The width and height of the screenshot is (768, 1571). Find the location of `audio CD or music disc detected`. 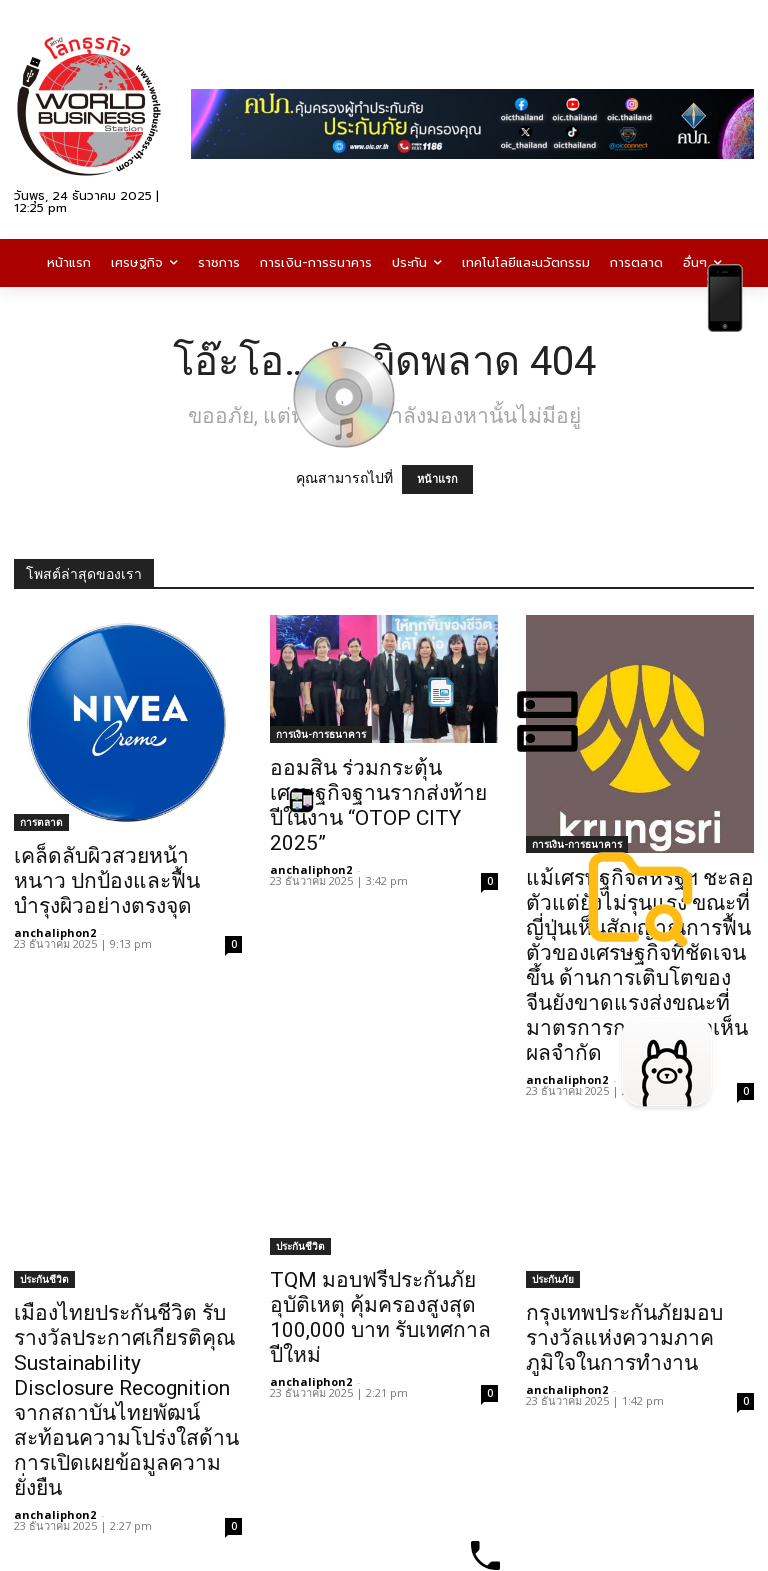

audio CD or music disc detected is located at coordinates (344, 397).